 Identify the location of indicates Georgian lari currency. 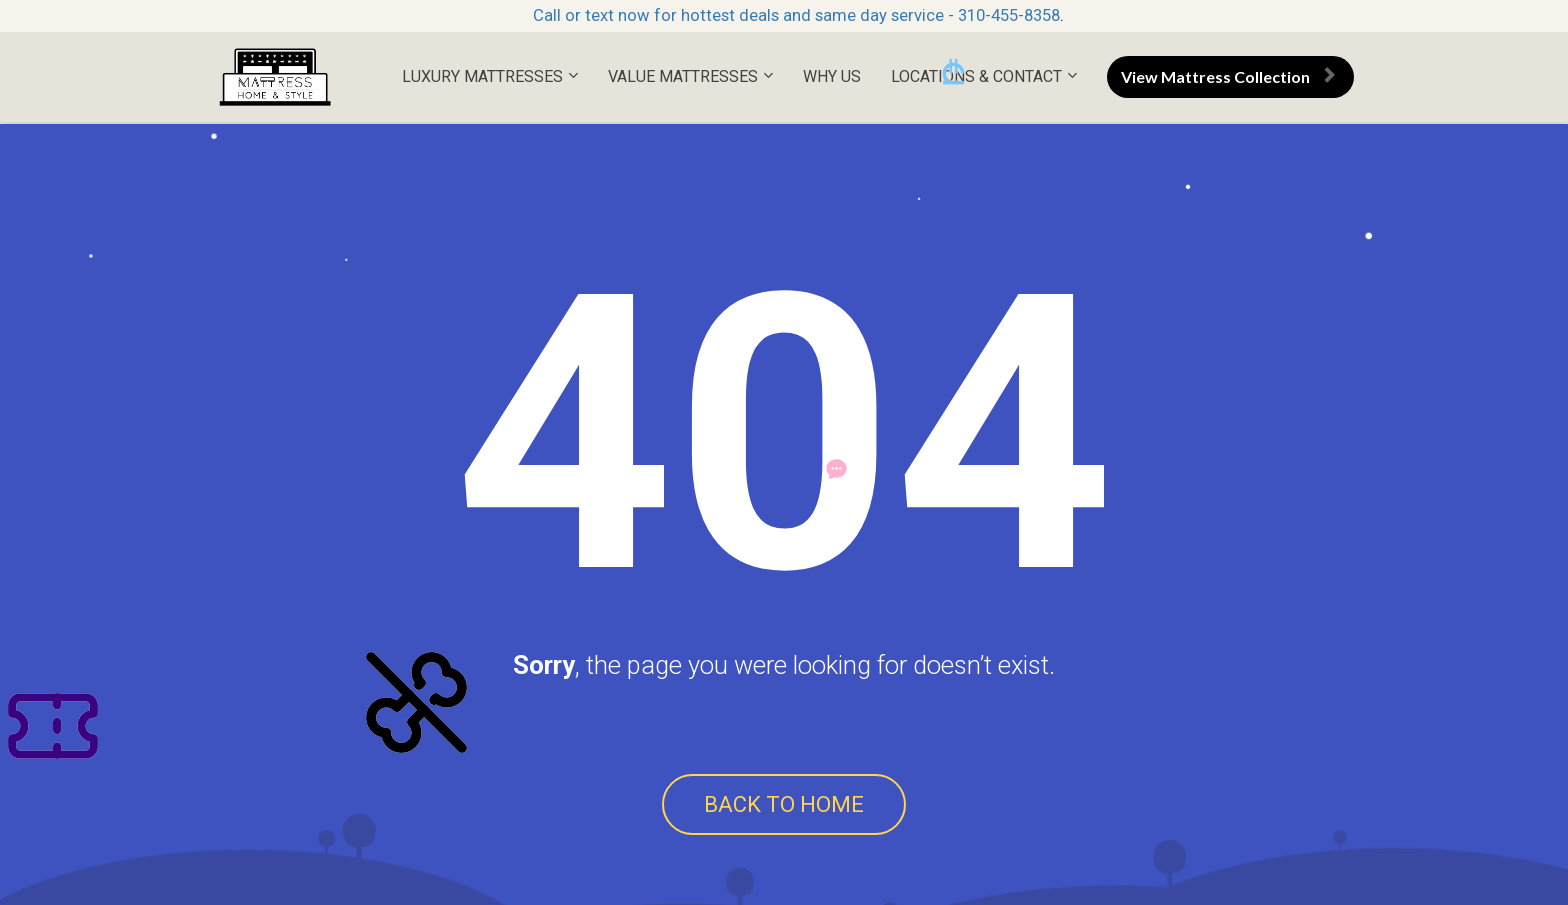
(953, 73).